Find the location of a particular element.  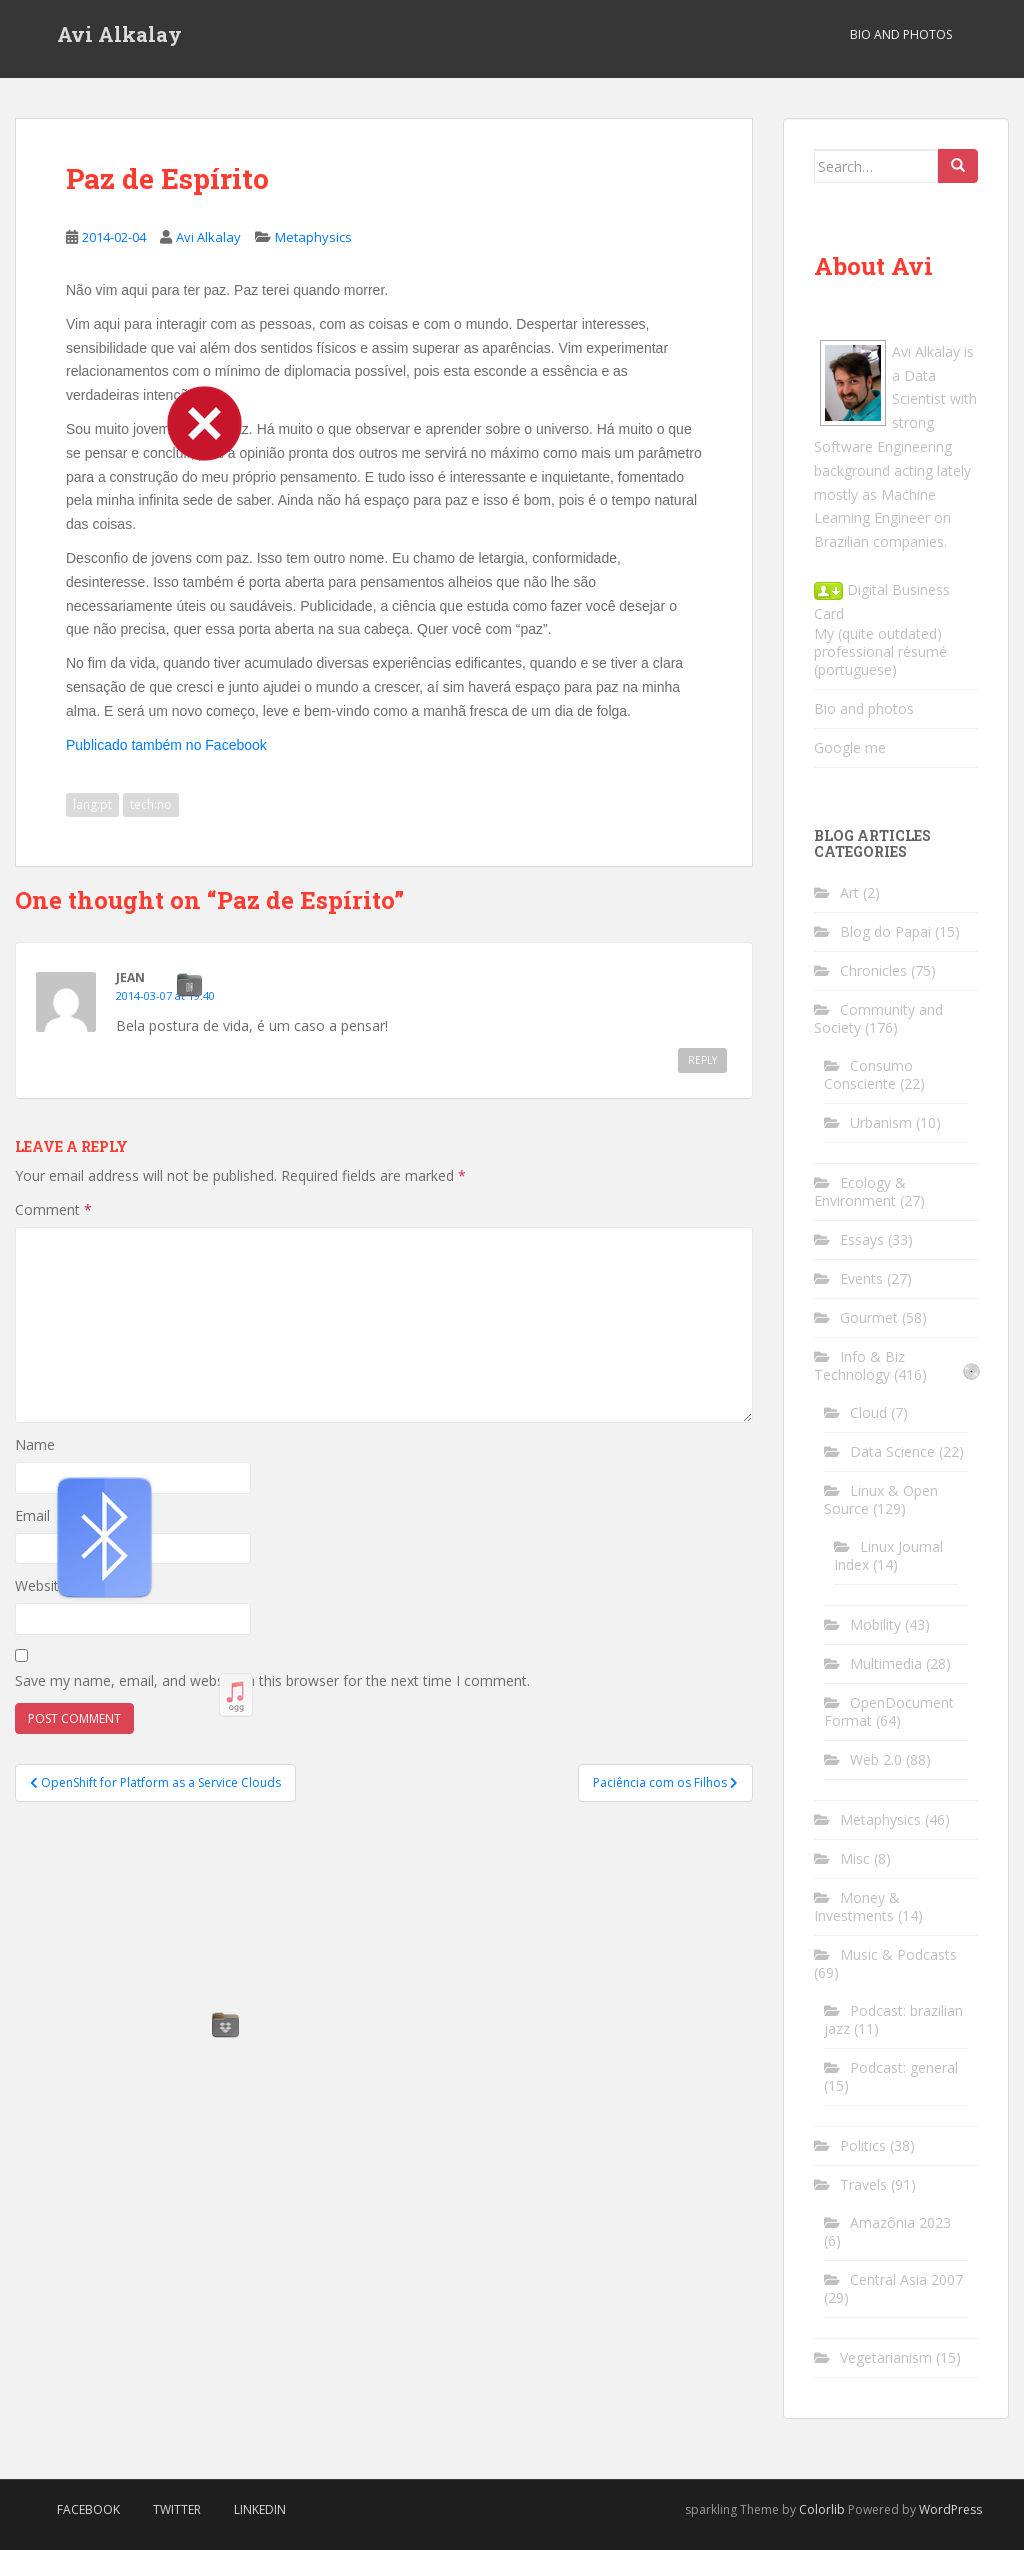

open templates folder is located at coordinates (189, 984).